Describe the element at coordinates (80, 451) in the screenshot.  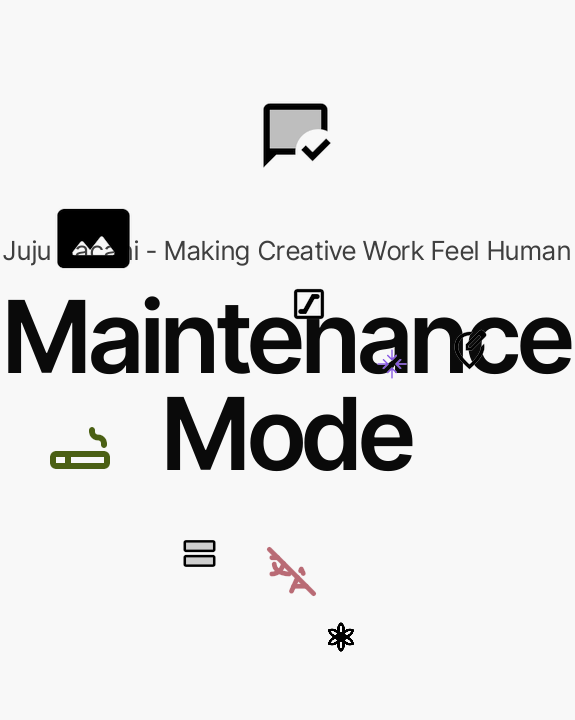
I see `indicates a designated smoking area` at that location.